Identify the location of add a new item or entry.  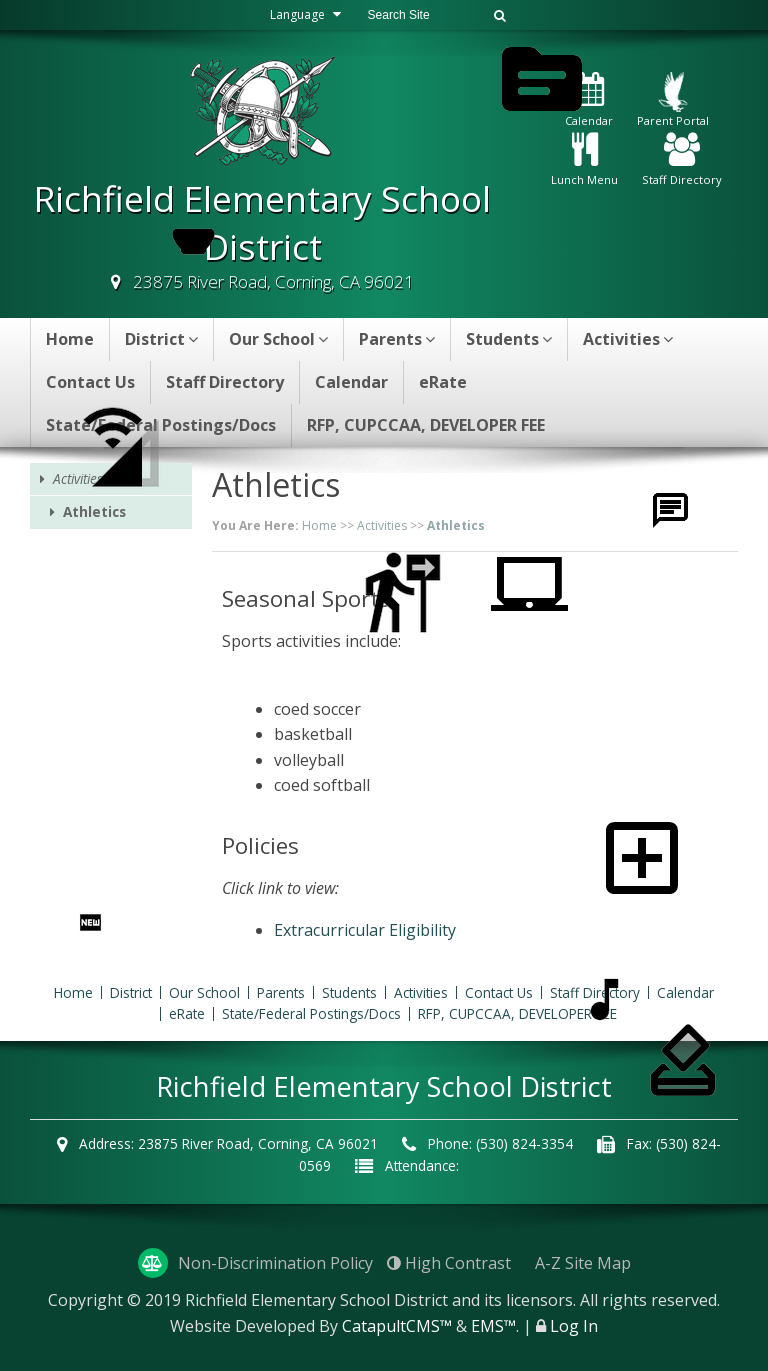
(642, 858).